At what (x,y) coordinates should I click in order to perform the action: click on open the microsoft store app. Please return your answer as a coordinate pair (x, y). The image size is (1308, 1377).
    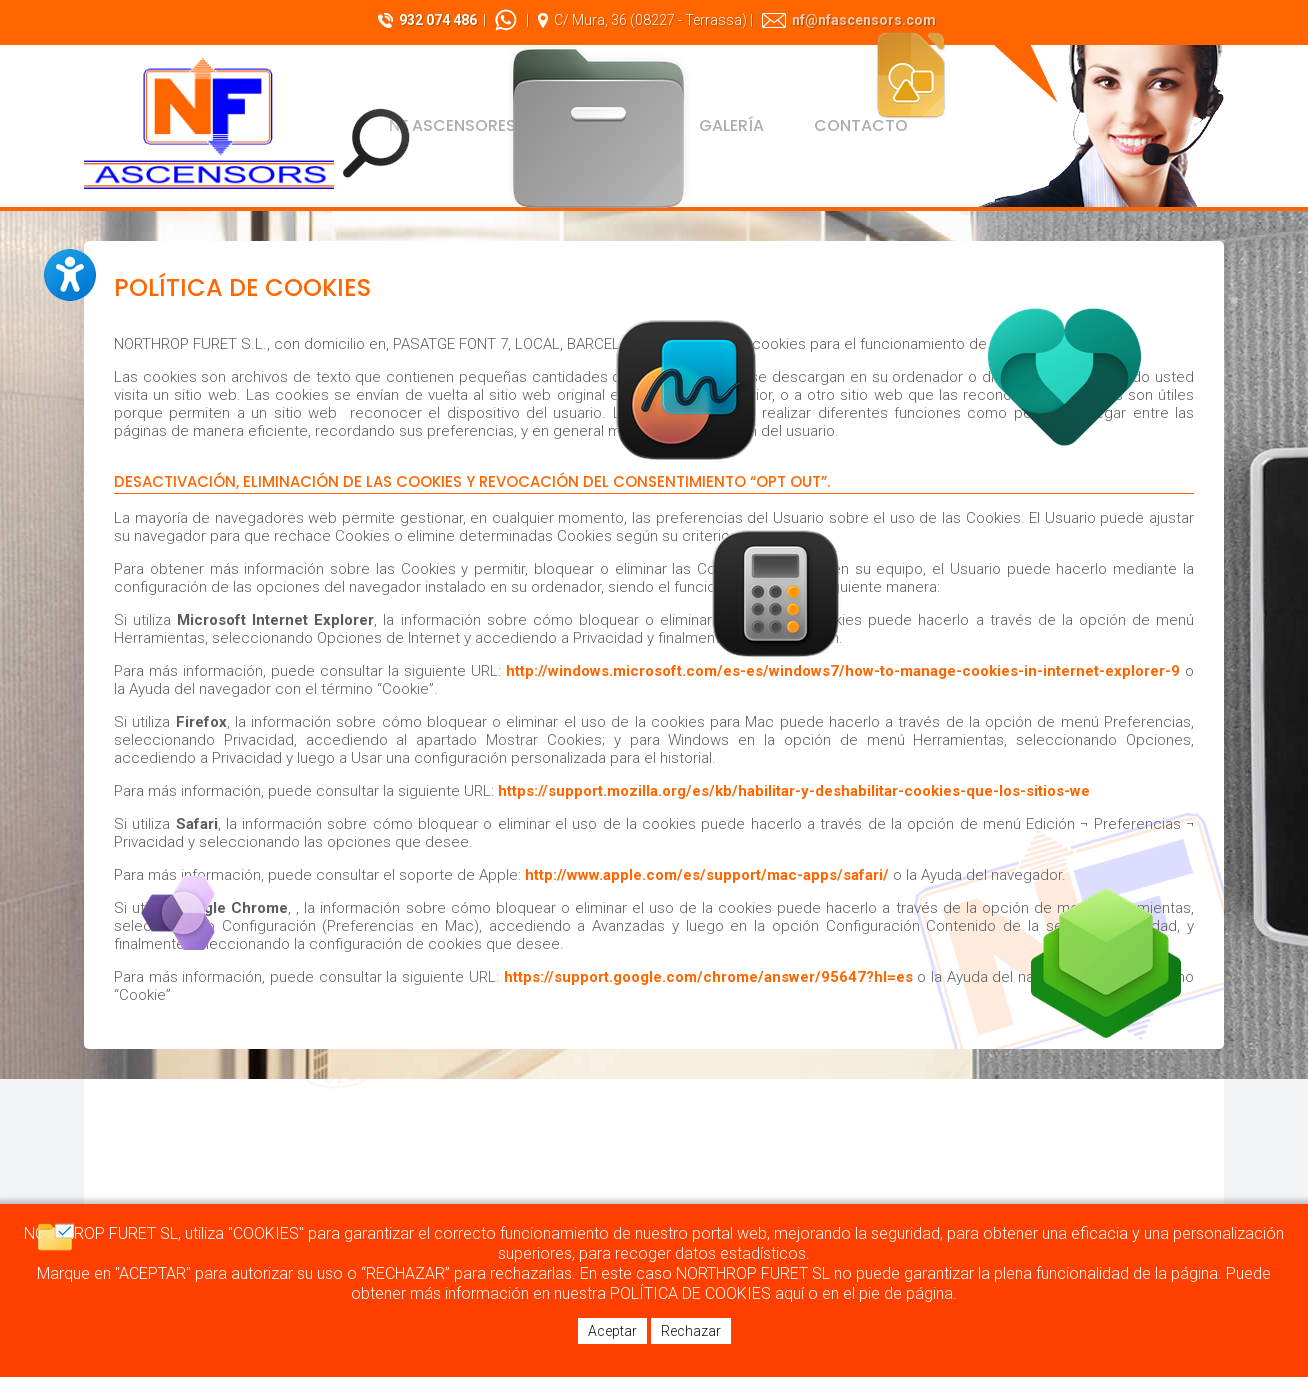
    Looking at the image, I should click on (178, 913).